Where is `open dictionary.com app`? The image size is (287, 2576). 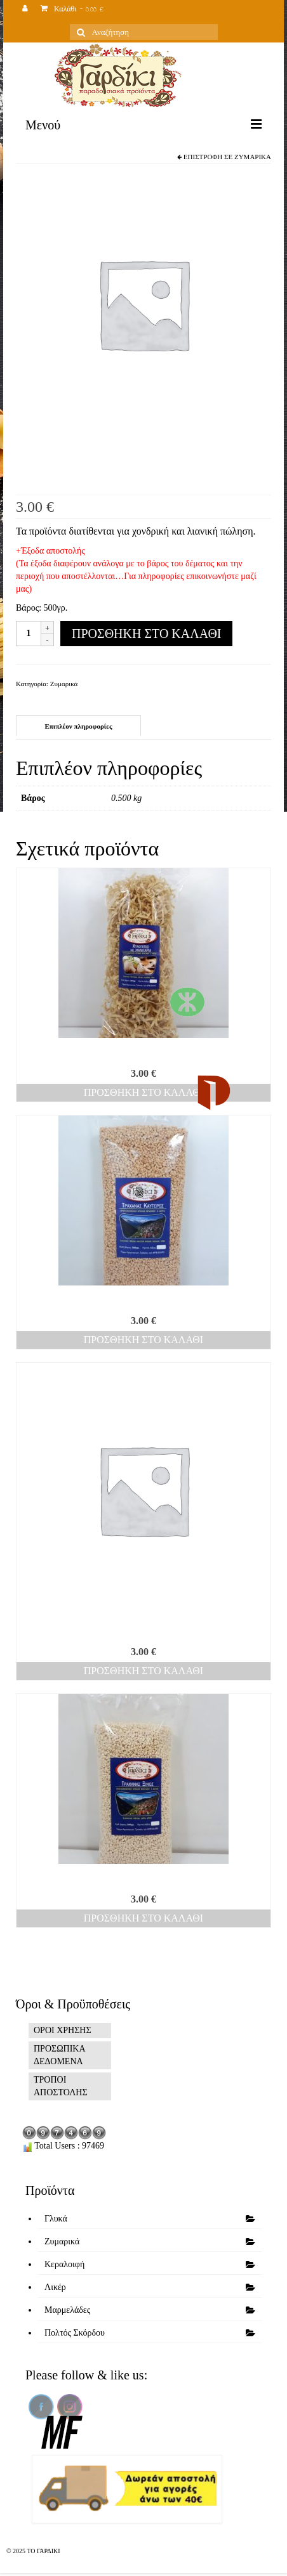 open dictionary.com app is located at coordinates (214, 1093).